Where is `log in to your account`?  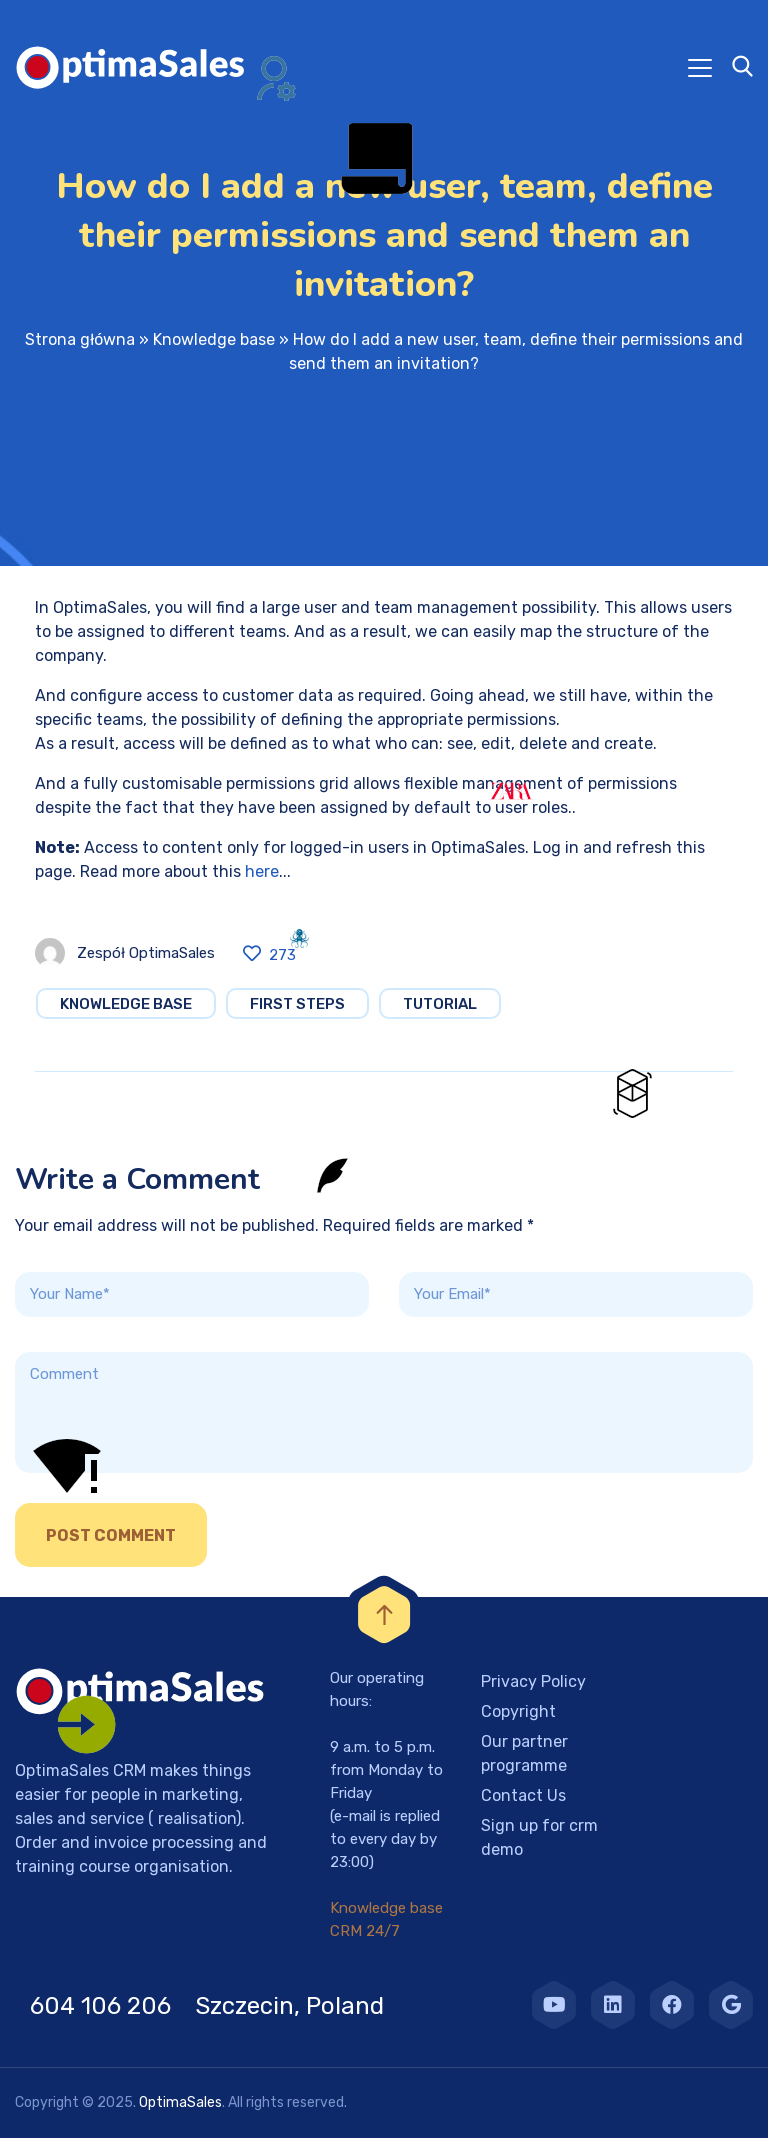 log in to your account is located at coordinates (86, 1724).